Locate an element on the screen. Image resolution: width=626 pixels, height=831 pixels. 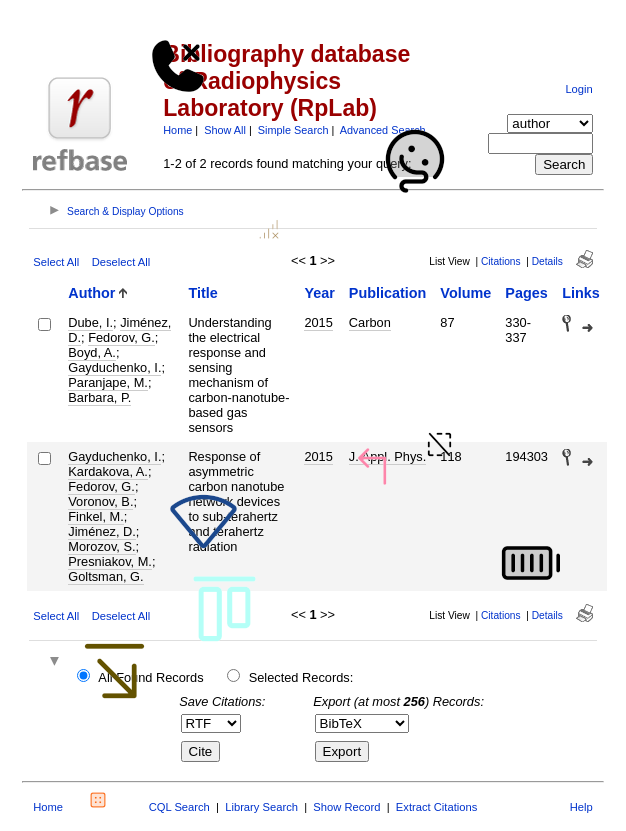
align selected elements to the top is located at coordinates (224, 607).